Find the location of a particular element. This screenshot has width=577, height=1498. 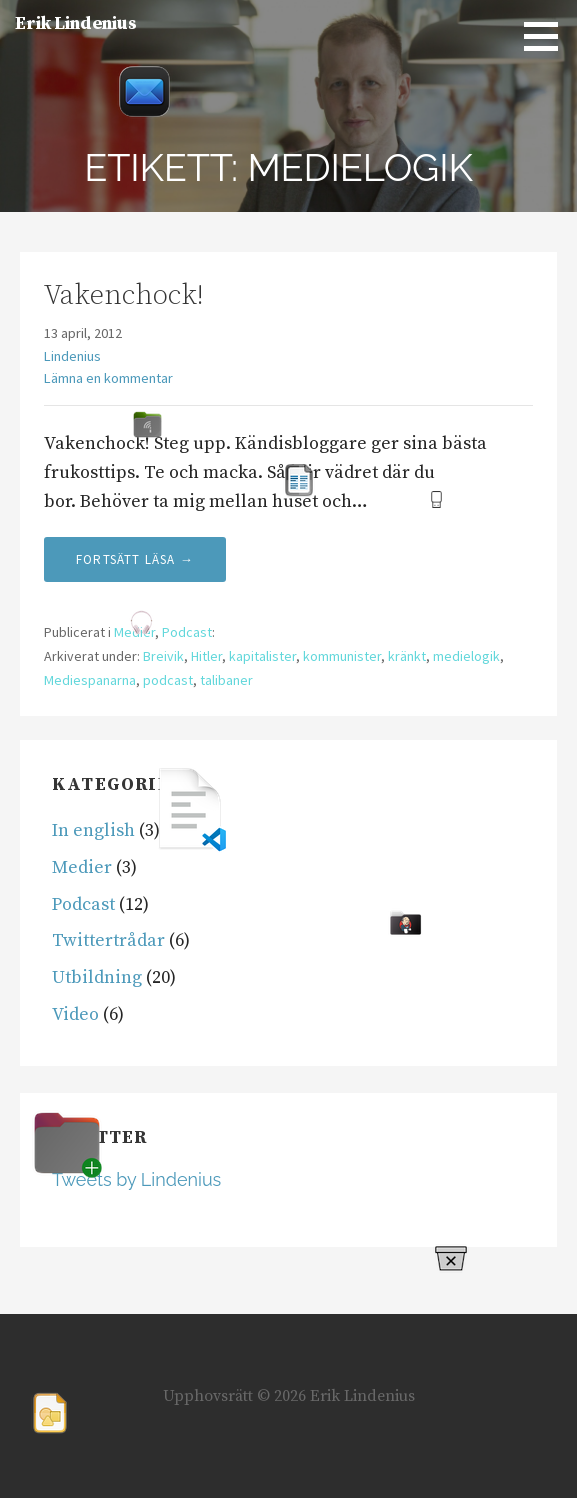

open an opendocument master document file is located at coordinates (299, 480).